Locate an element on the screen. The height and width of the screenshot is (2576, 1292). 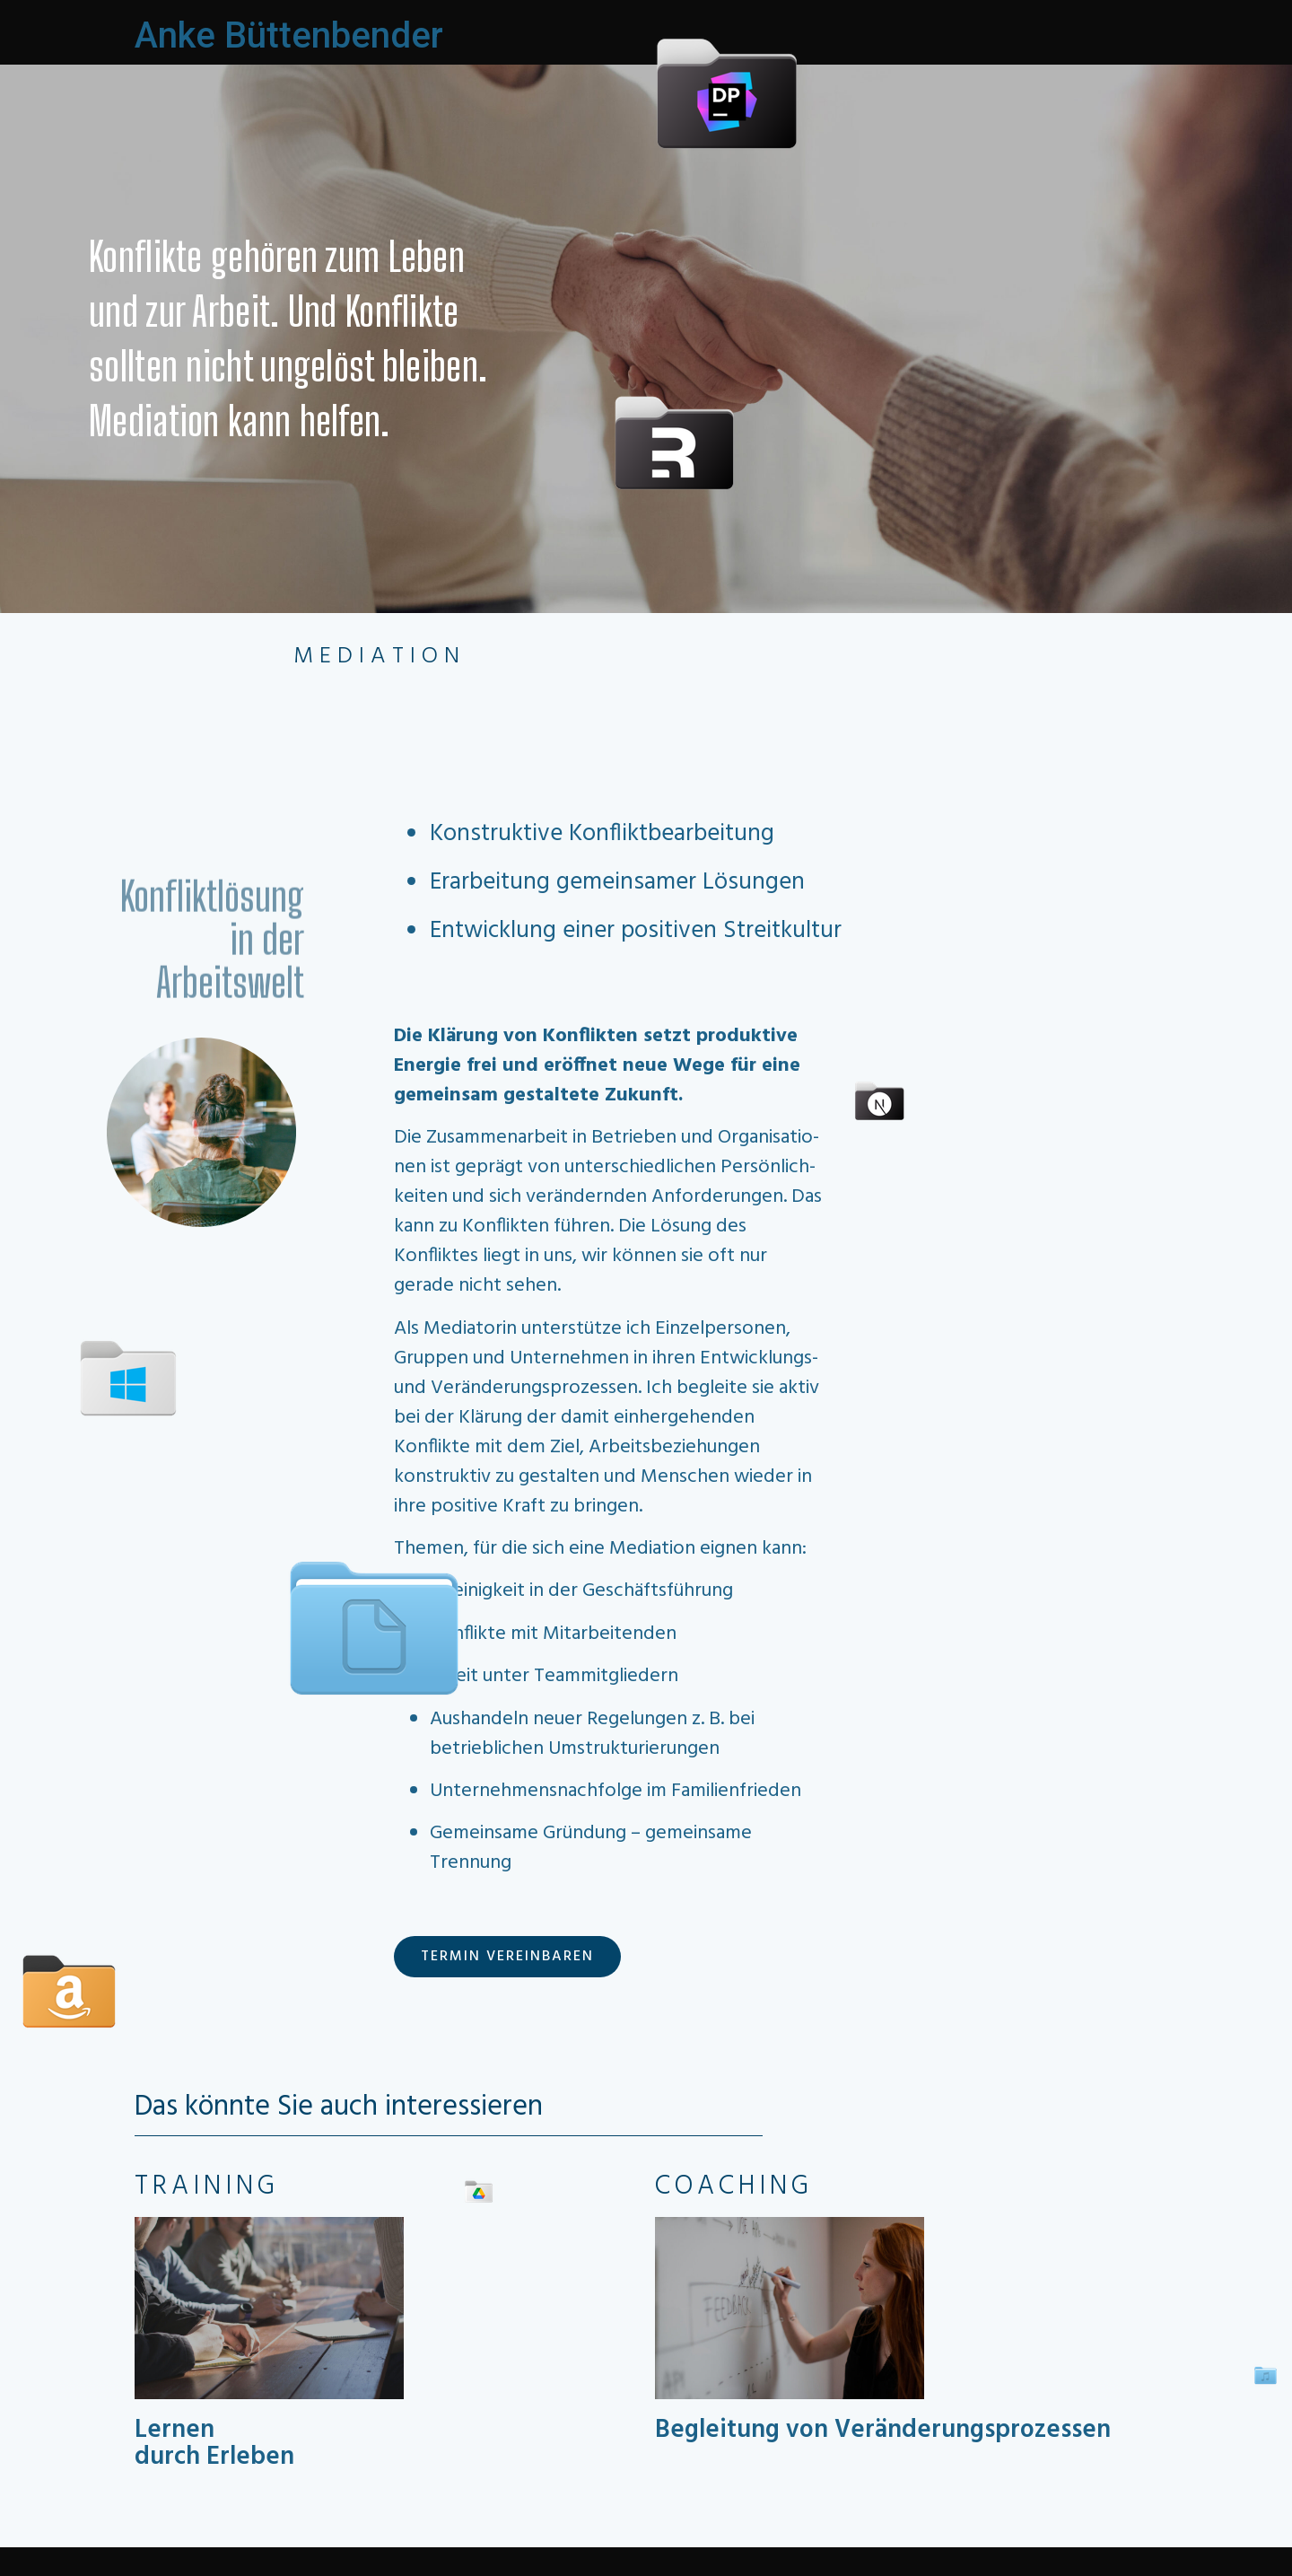
open remix project folder is located at coordinates (674, 446).